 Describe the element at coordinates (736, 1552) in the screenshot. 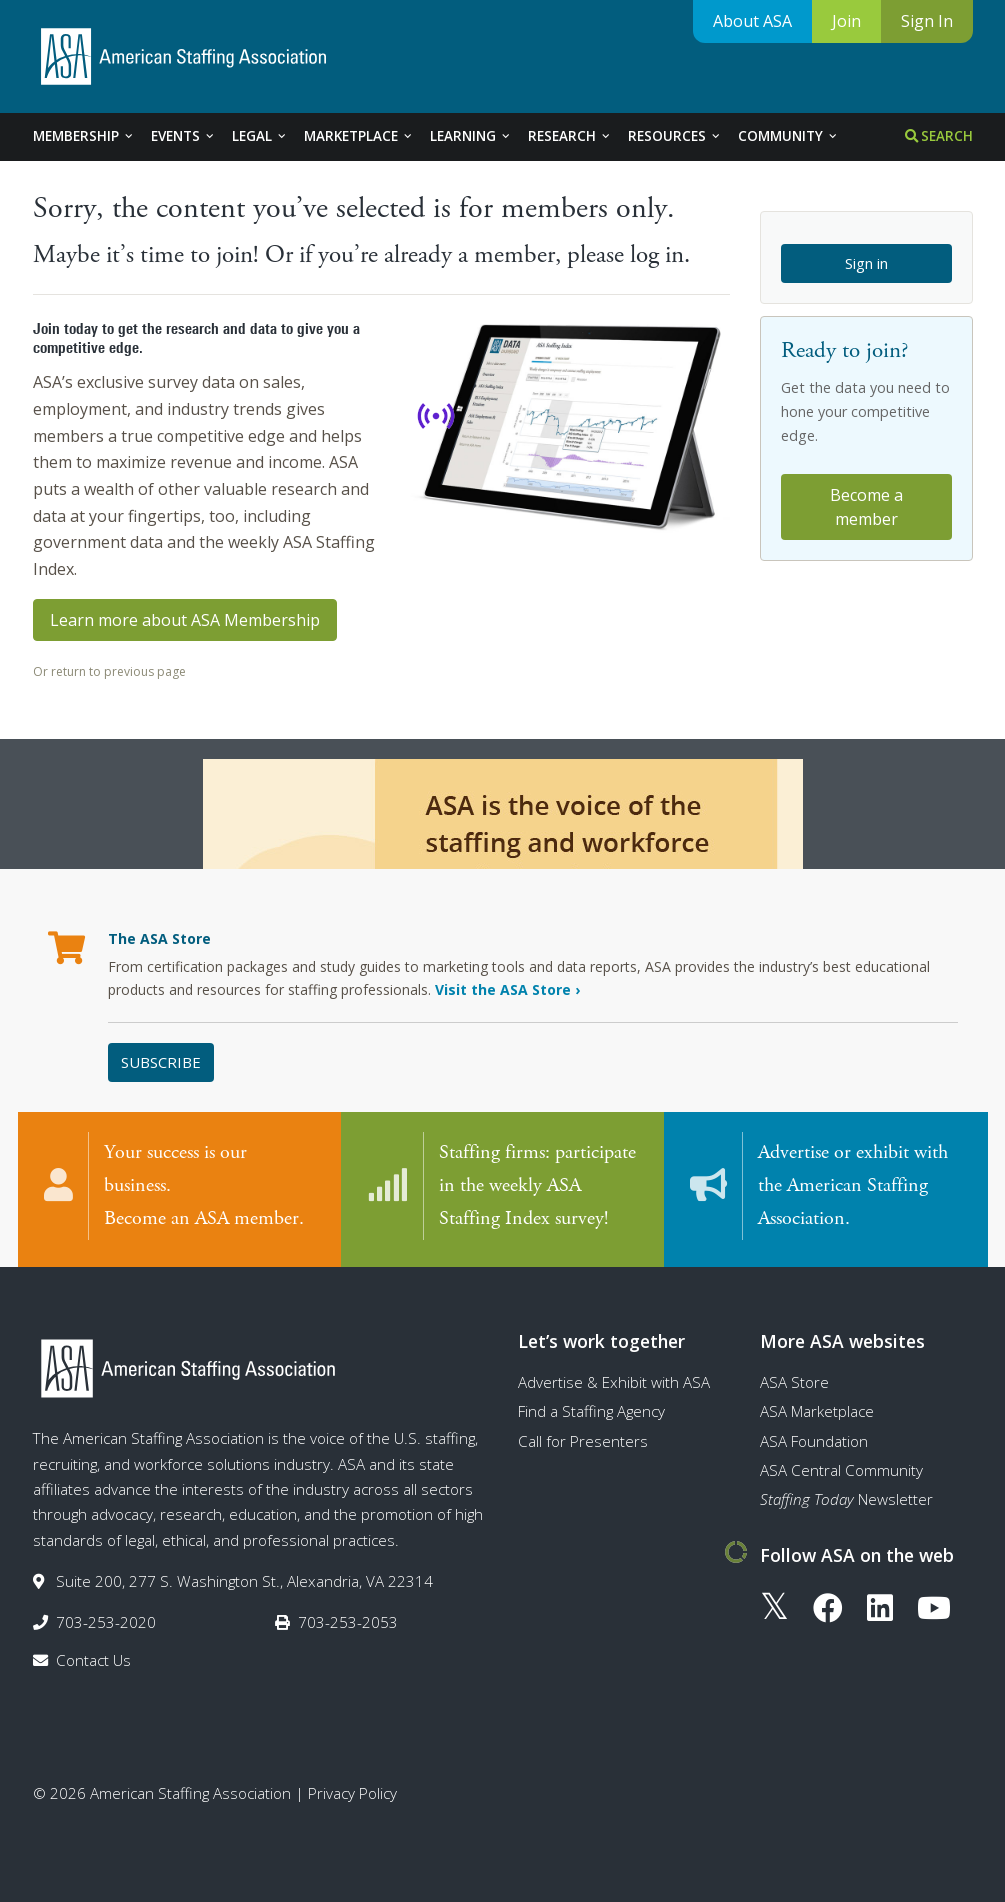

I see `view data breakdown or analytics` at that location.